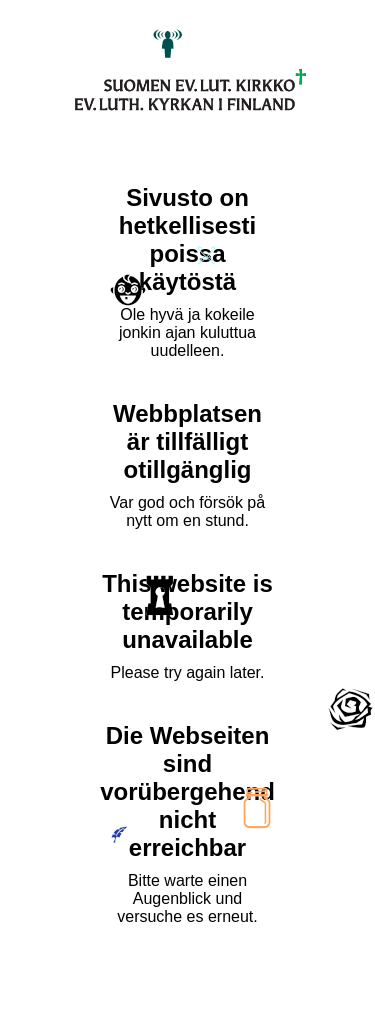 This screenshot has width=375, height=1026. I want to click on access parenting or baby-related features, so click(128, 290).